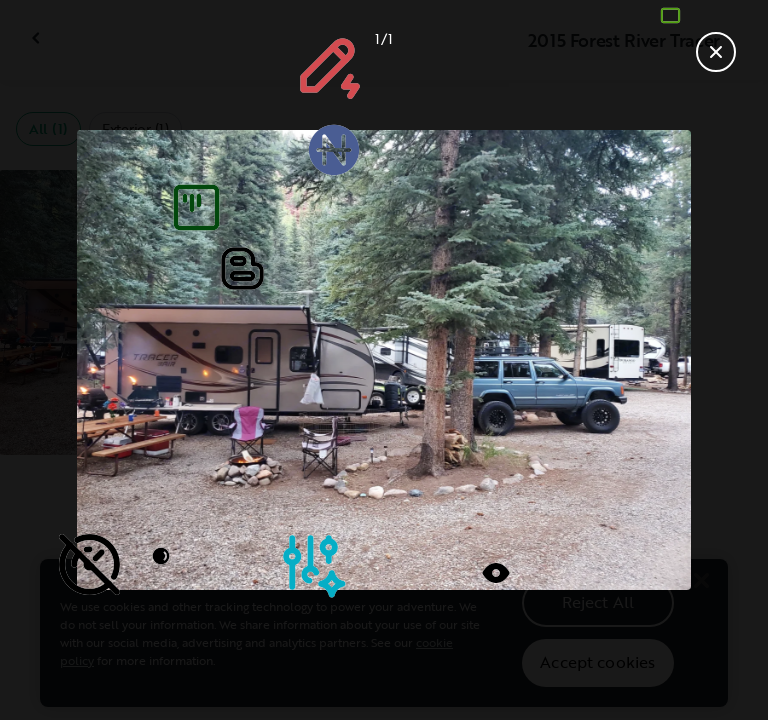 Image resolution: width=768 pixels, height=720 pixels. I want to click on align content to top-left corner, so click(196, 207).